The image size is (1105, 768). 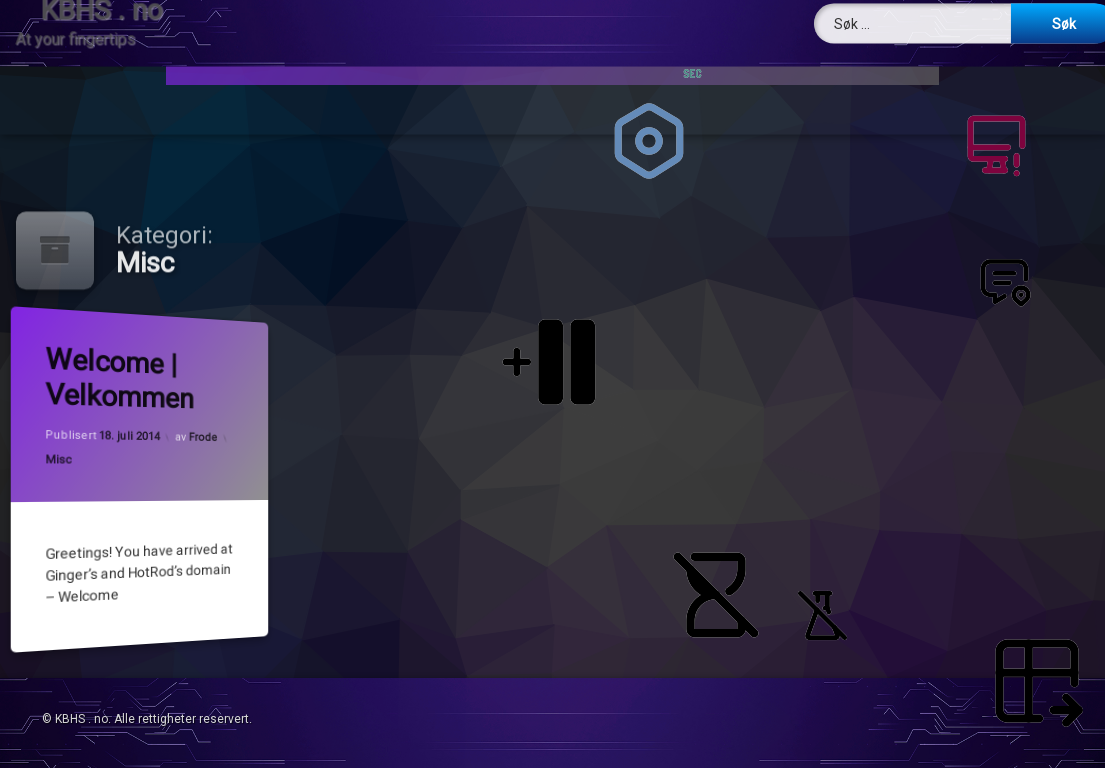 I want to click on indicates a problem or error with your desktop computer, so click(x=996, y=144).